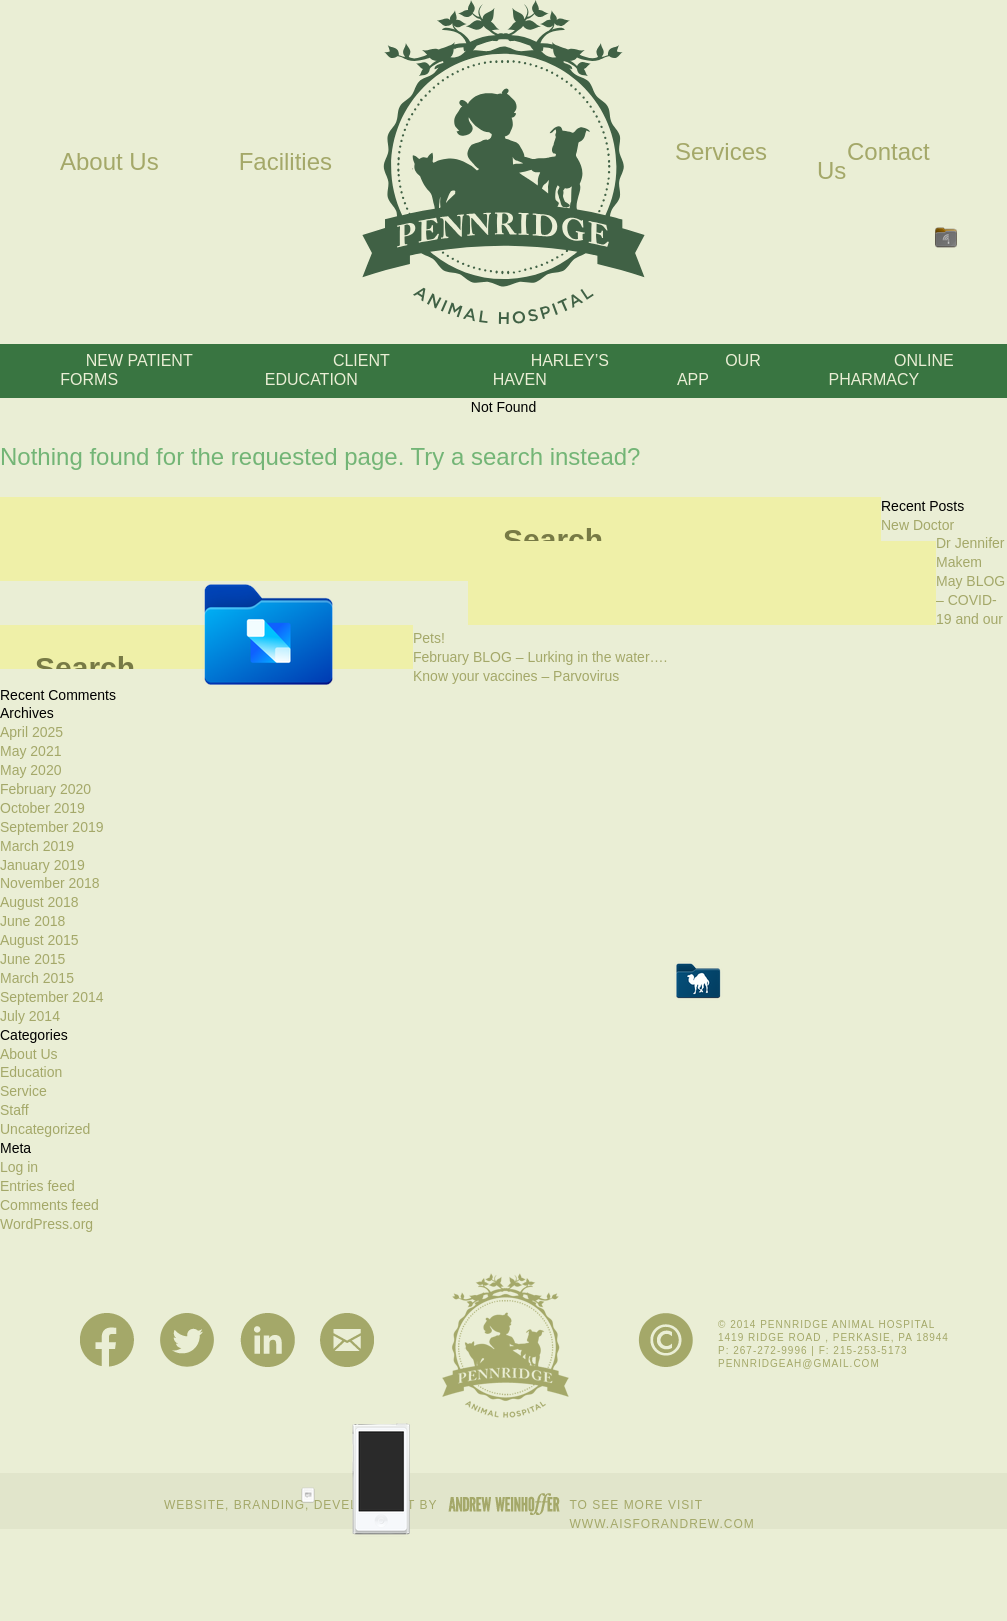  What do you see at coordinates (946, 237) in the screenshot?
I see `open your insync synced folder` at bounding box center [946, 237].